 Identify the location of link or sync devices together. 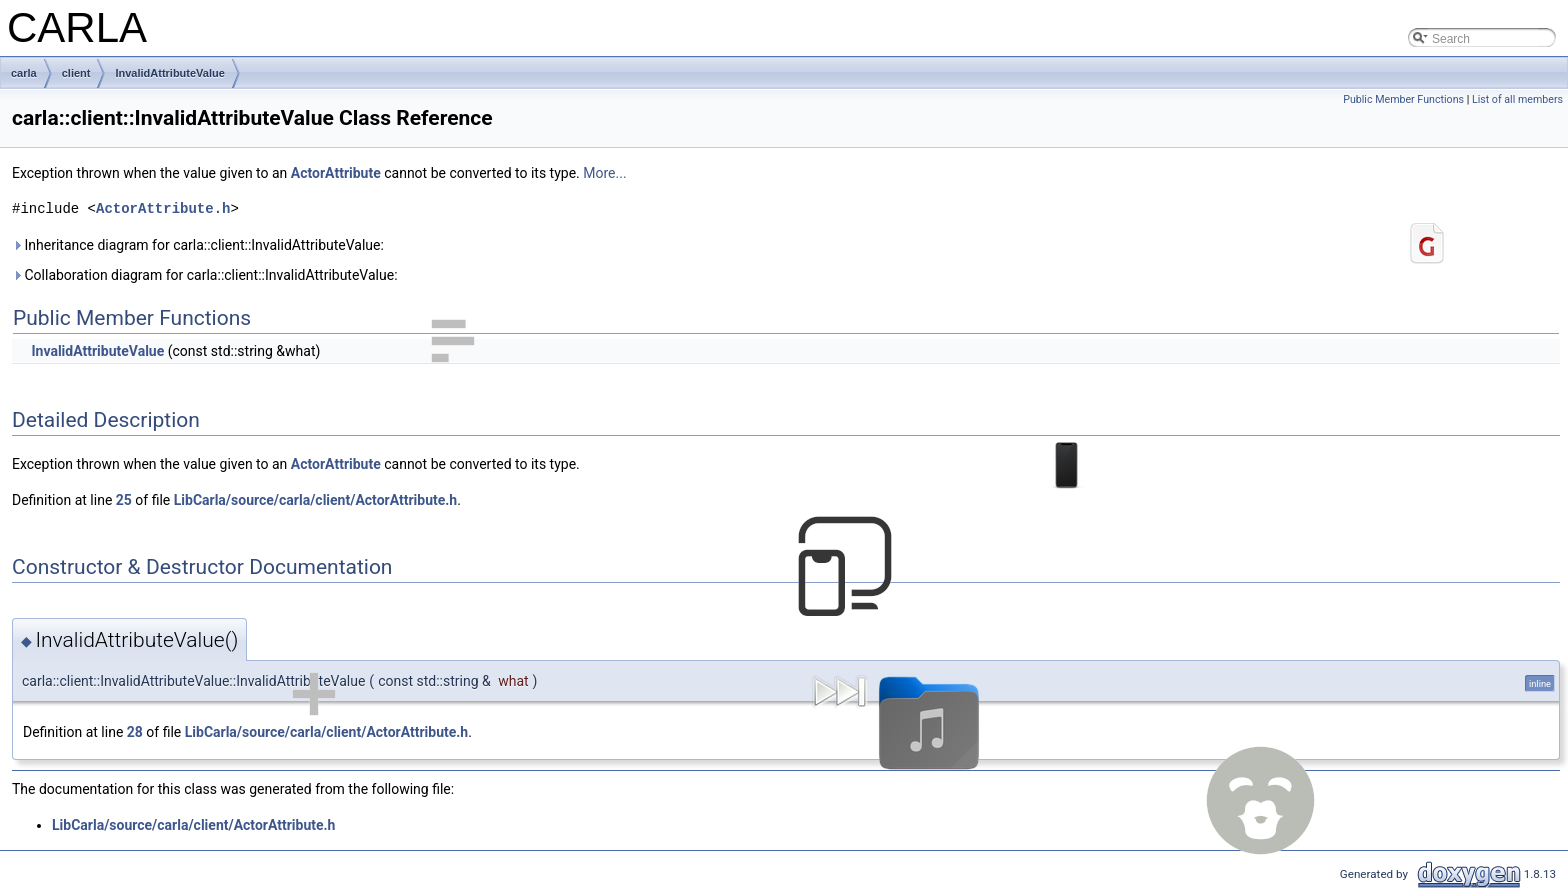
(845, 563).